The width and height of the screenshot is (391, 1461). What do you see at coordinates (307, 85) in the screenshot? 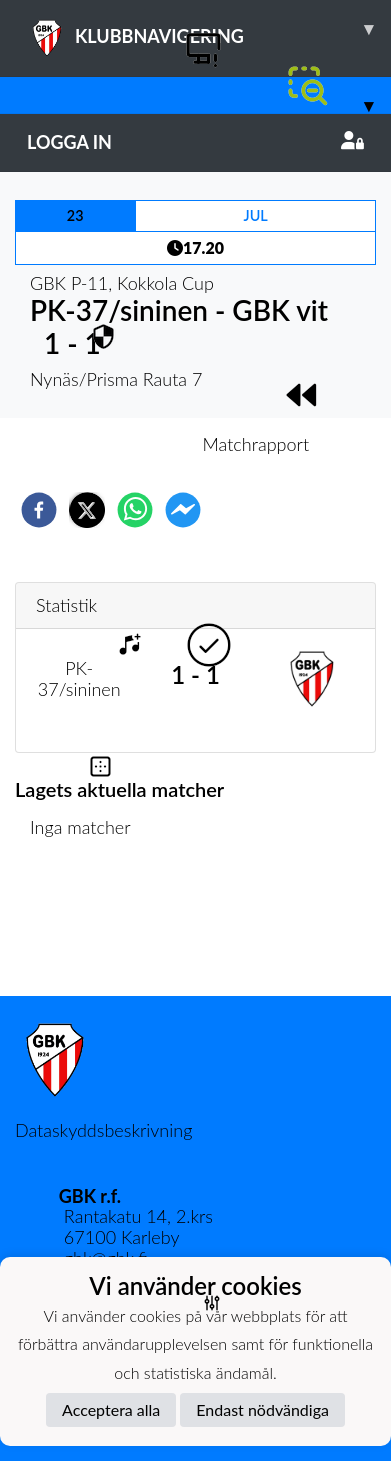
I see `zoom out of selected area` at bounding box center [307, 85].